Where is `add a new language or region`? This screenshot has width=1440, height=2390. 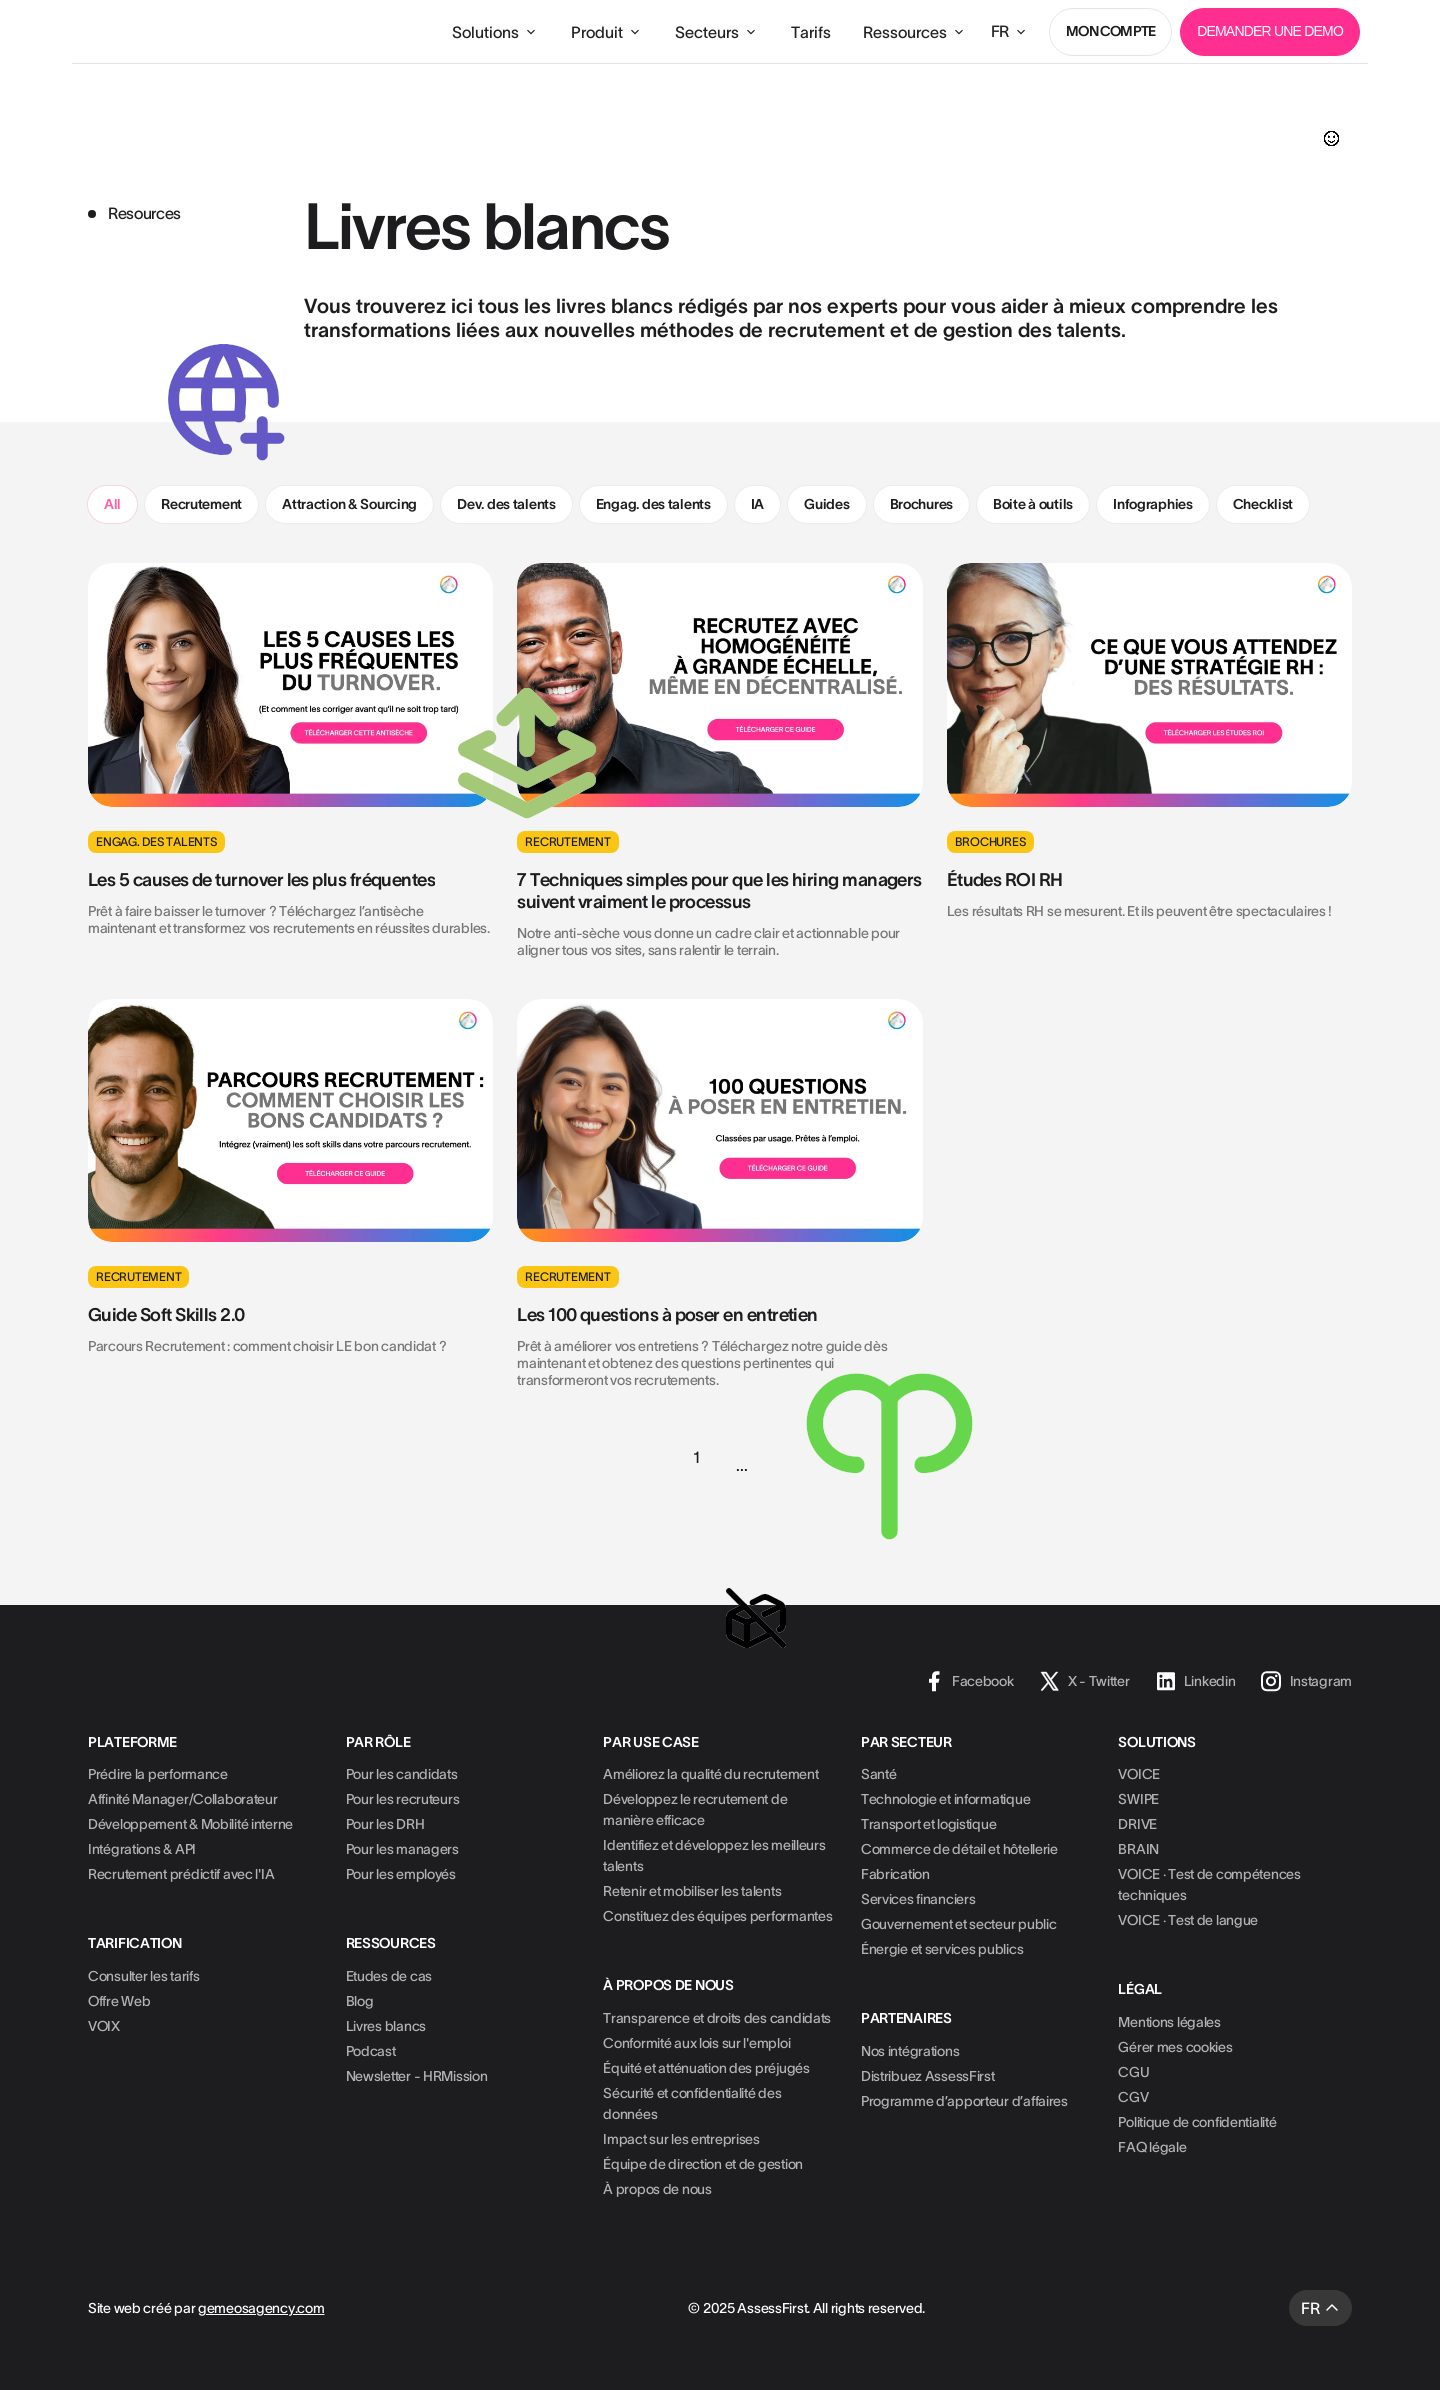 add a new language or region is located at coordinates (223, 399).